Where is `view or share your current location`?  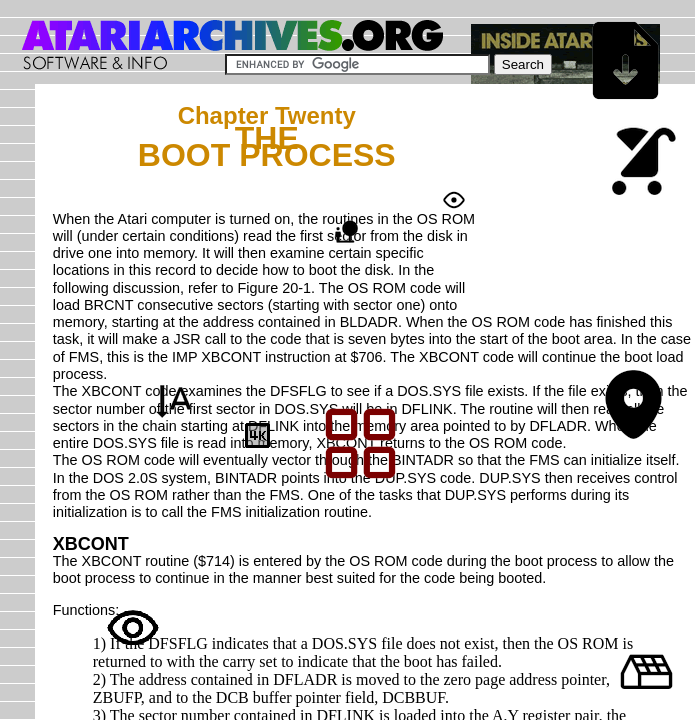 view or share your current location is located at coordinates (633, 404).